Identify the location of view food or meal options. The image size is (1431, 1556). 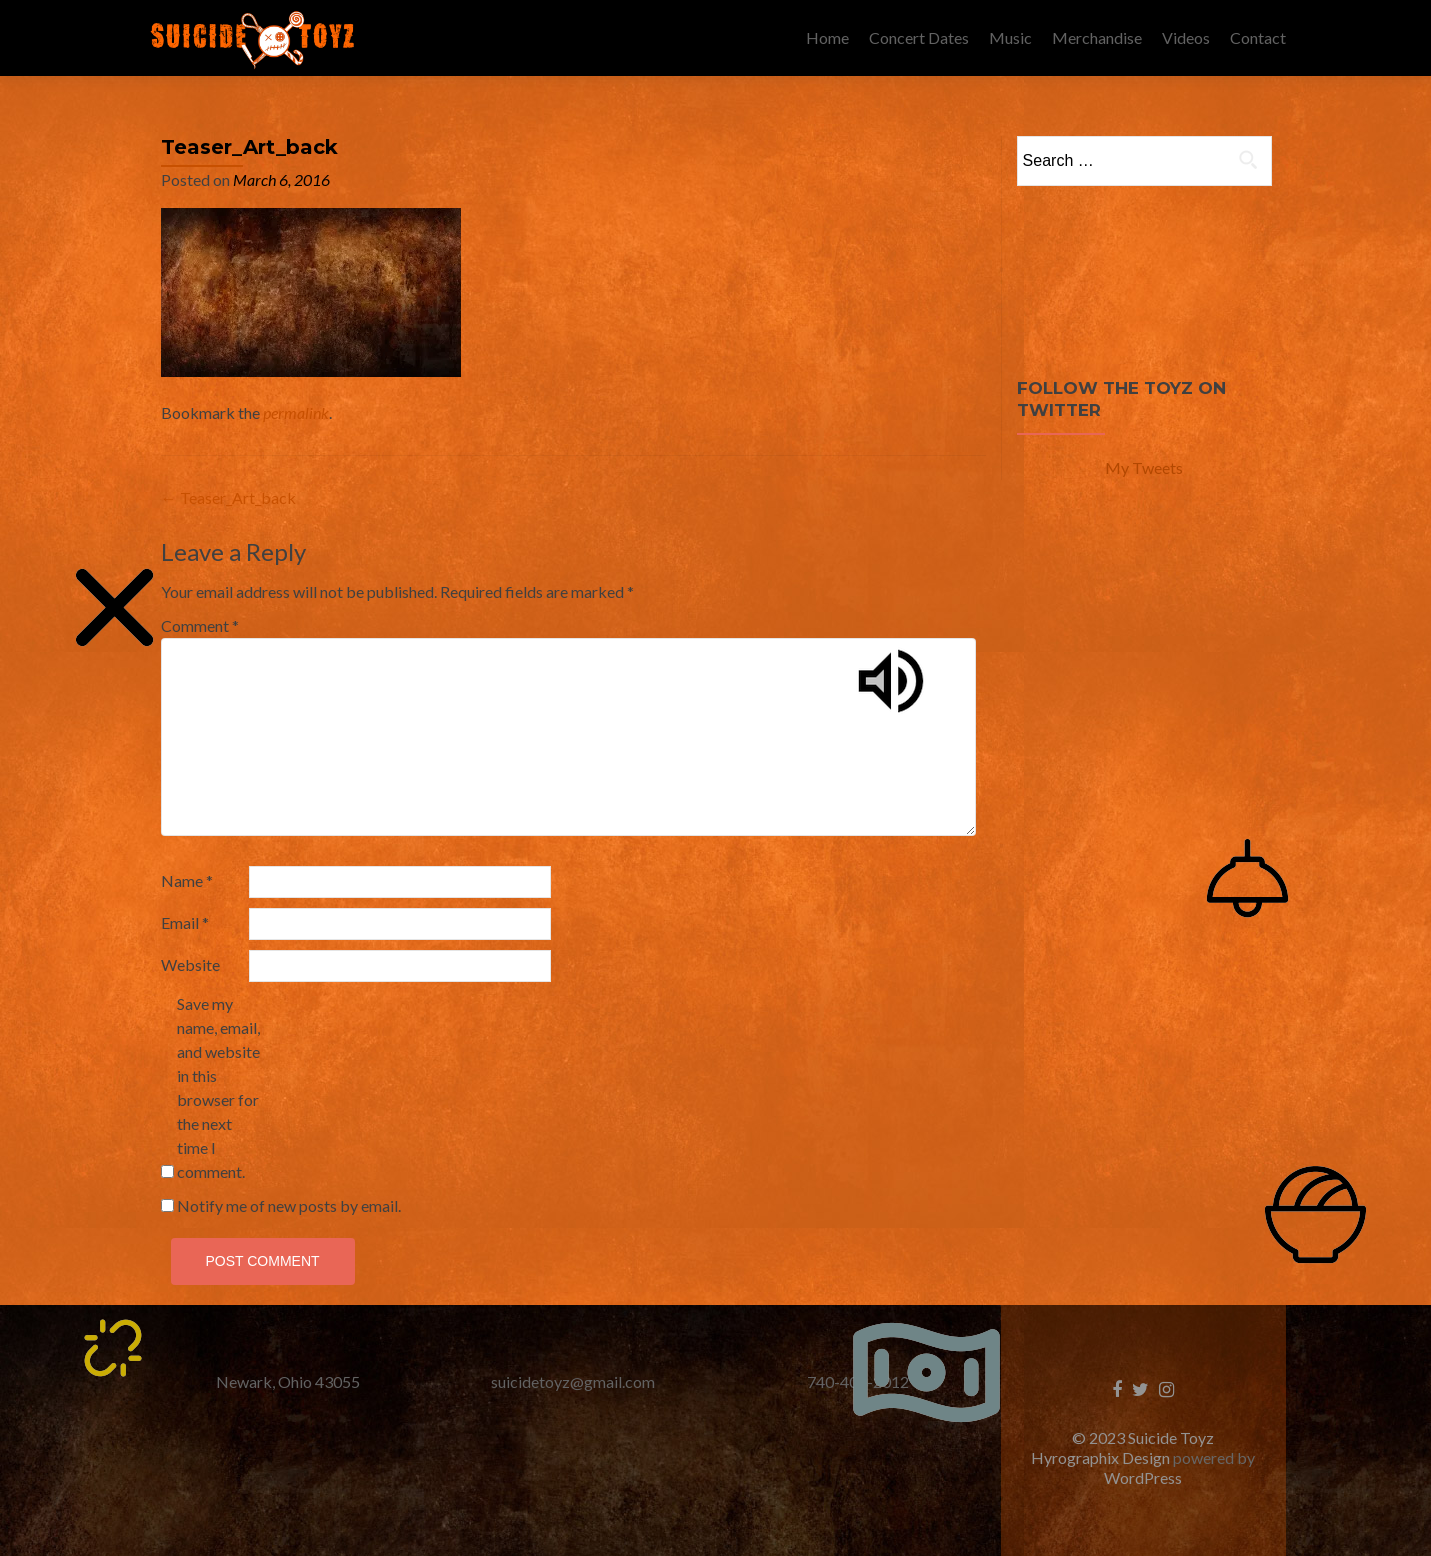
(1315, 1216).